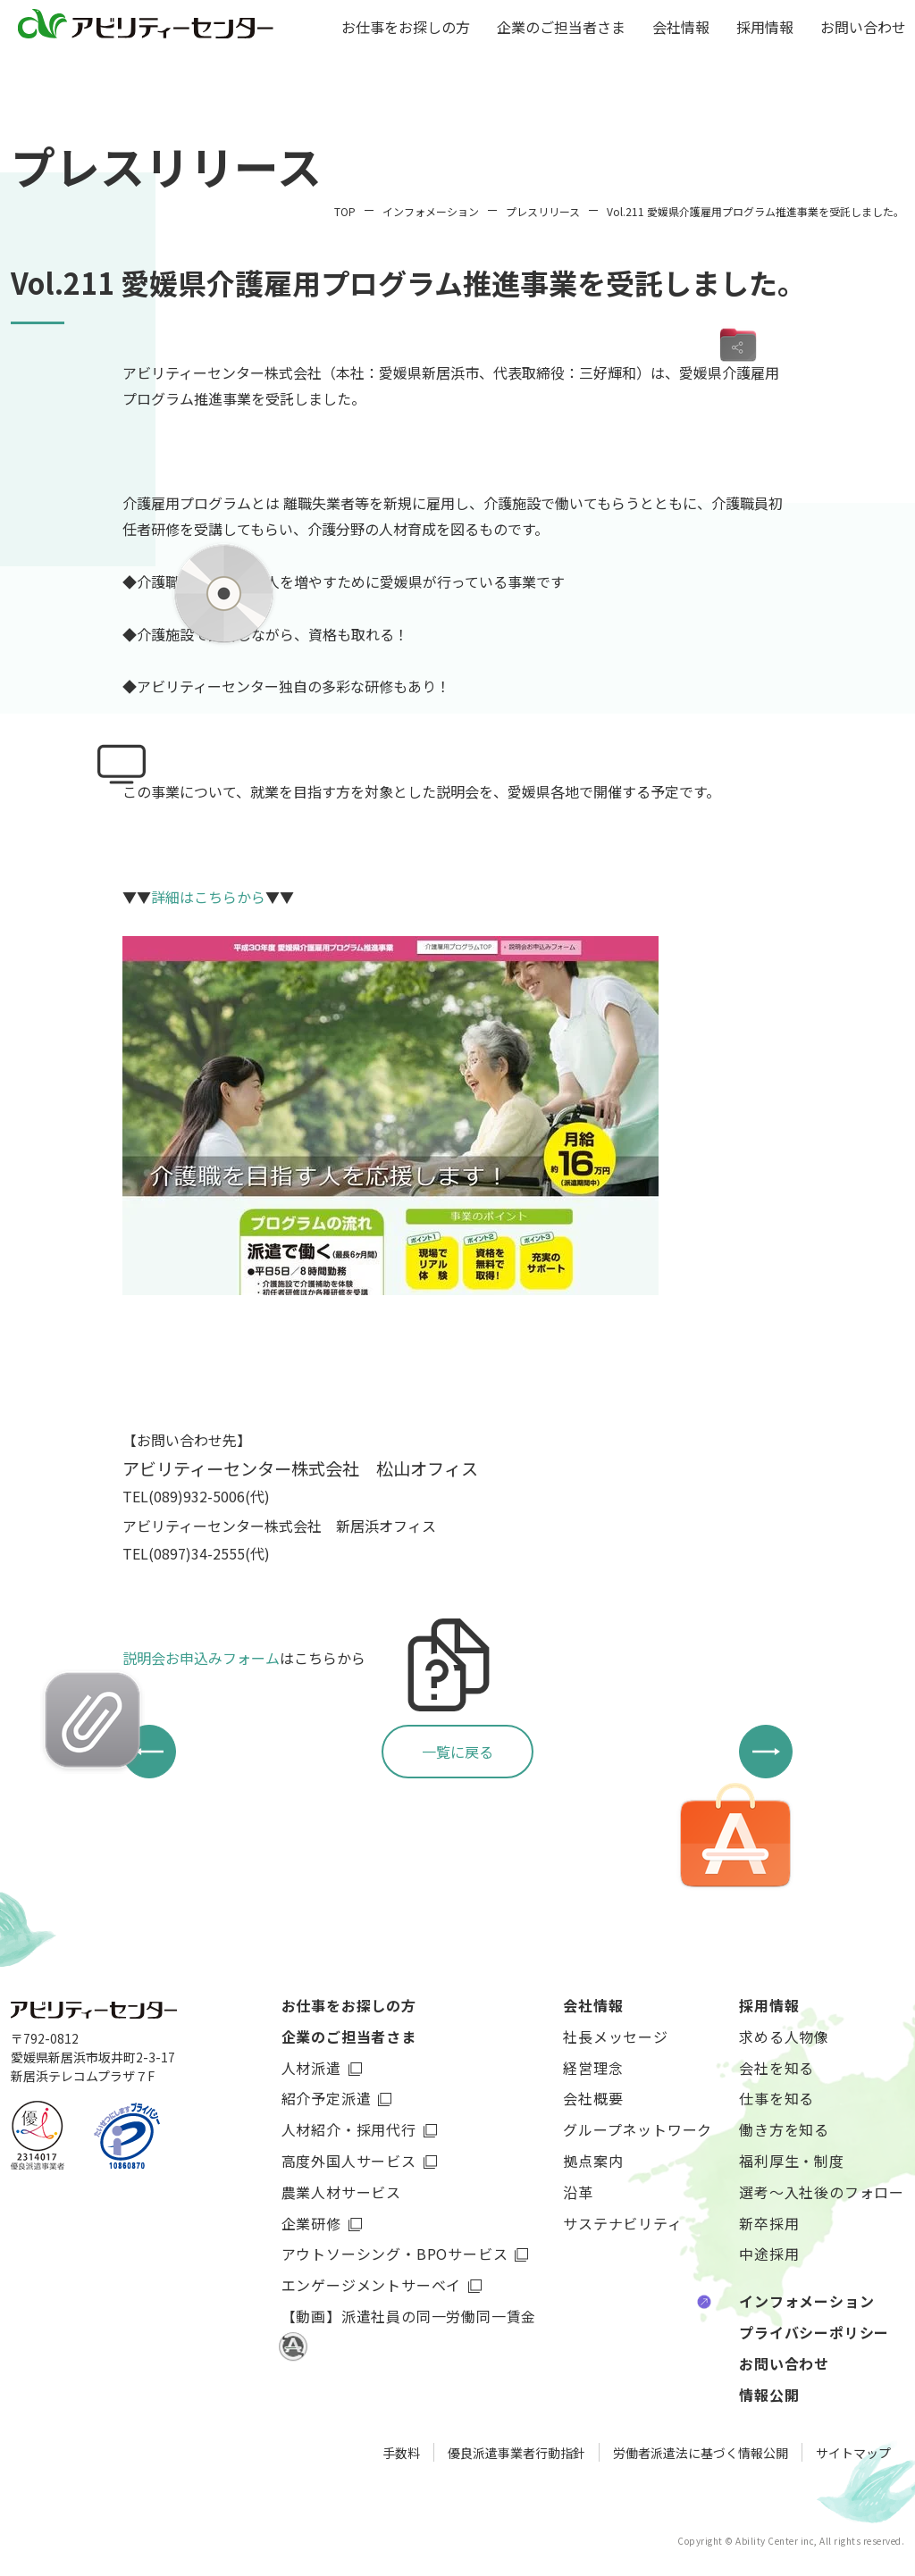 Image resolution: width=915 pixels, height=2576 pixels. I want to click on access DVD-RW drive or disc, so click(223, 593).